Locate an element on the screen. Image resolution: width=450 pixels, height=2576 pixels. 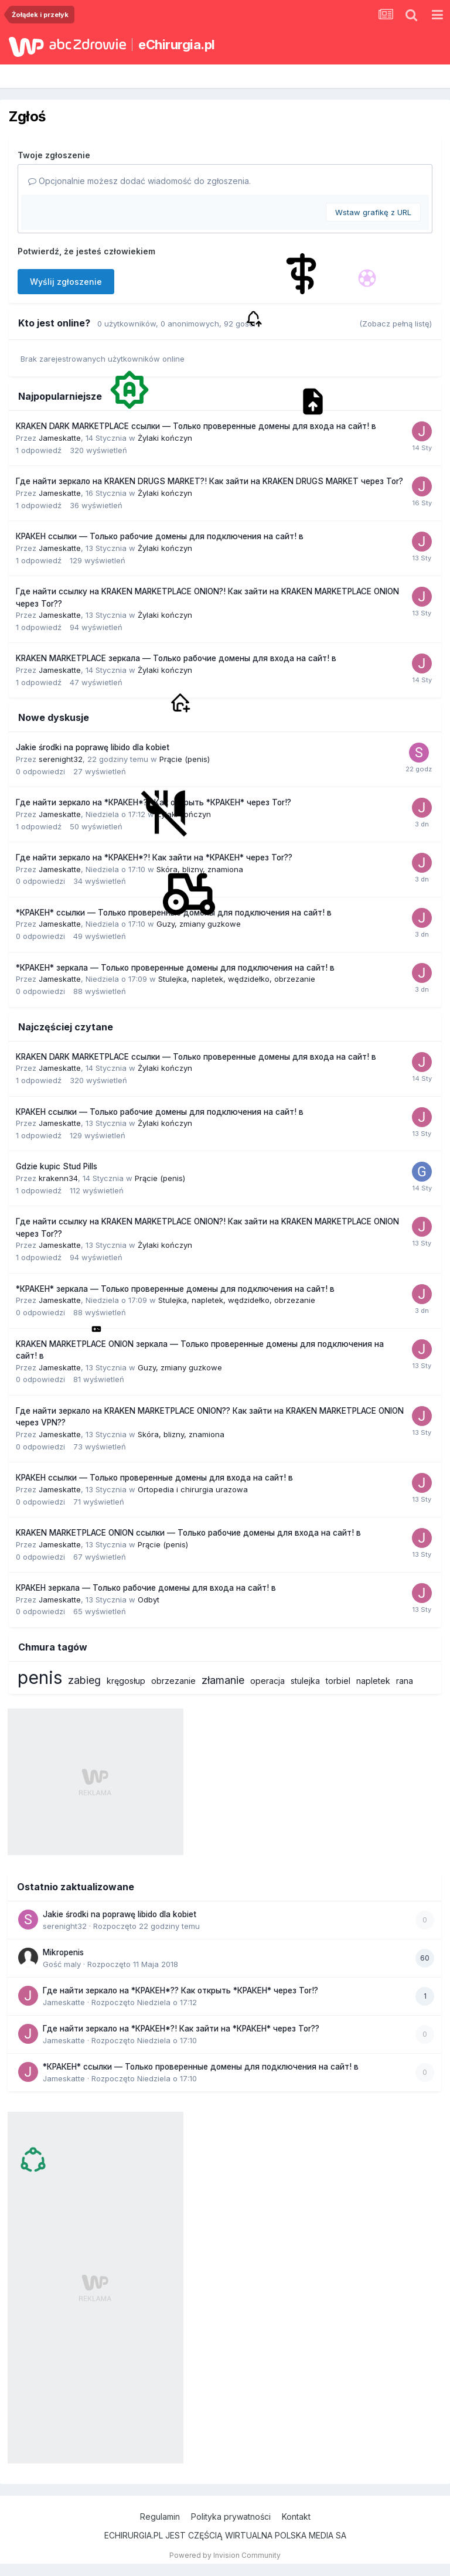
access medical or healthcare services is located at coordinates (302, 274).